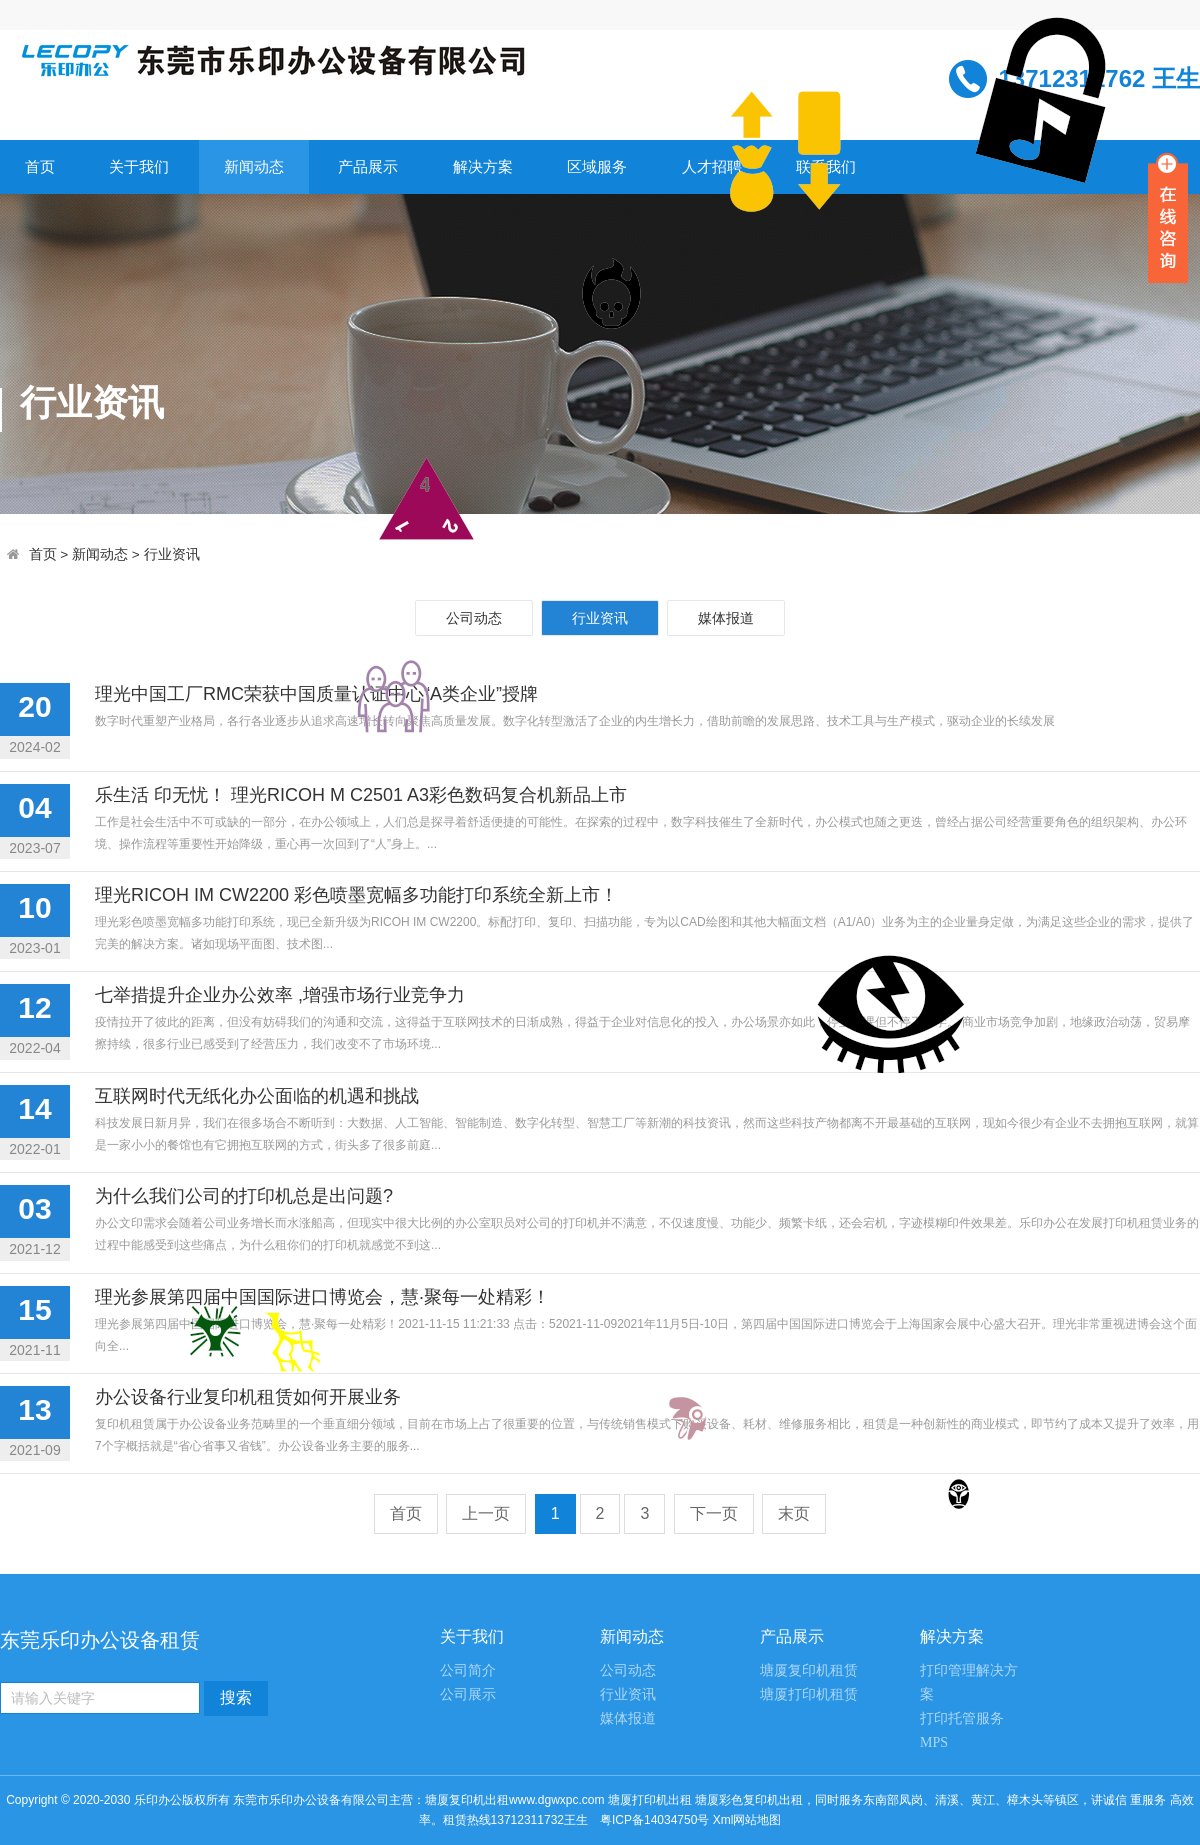 The width and height of the screenshot is (1200, 1845). What do you see at coordinates (394, 696) in the screenshot?
I see `view your squad or team members` at bounding box center [394, 696].